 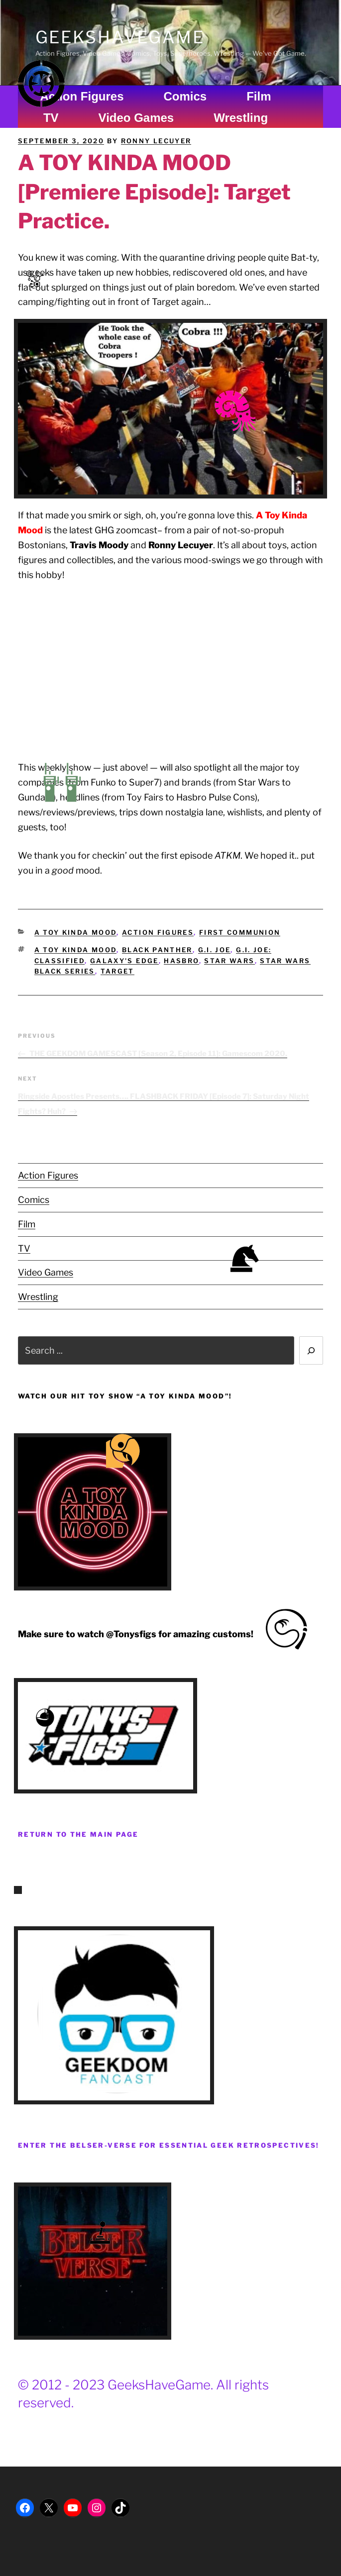 I want to click on view planetary or geological core details, so click(x=45, y=1717).